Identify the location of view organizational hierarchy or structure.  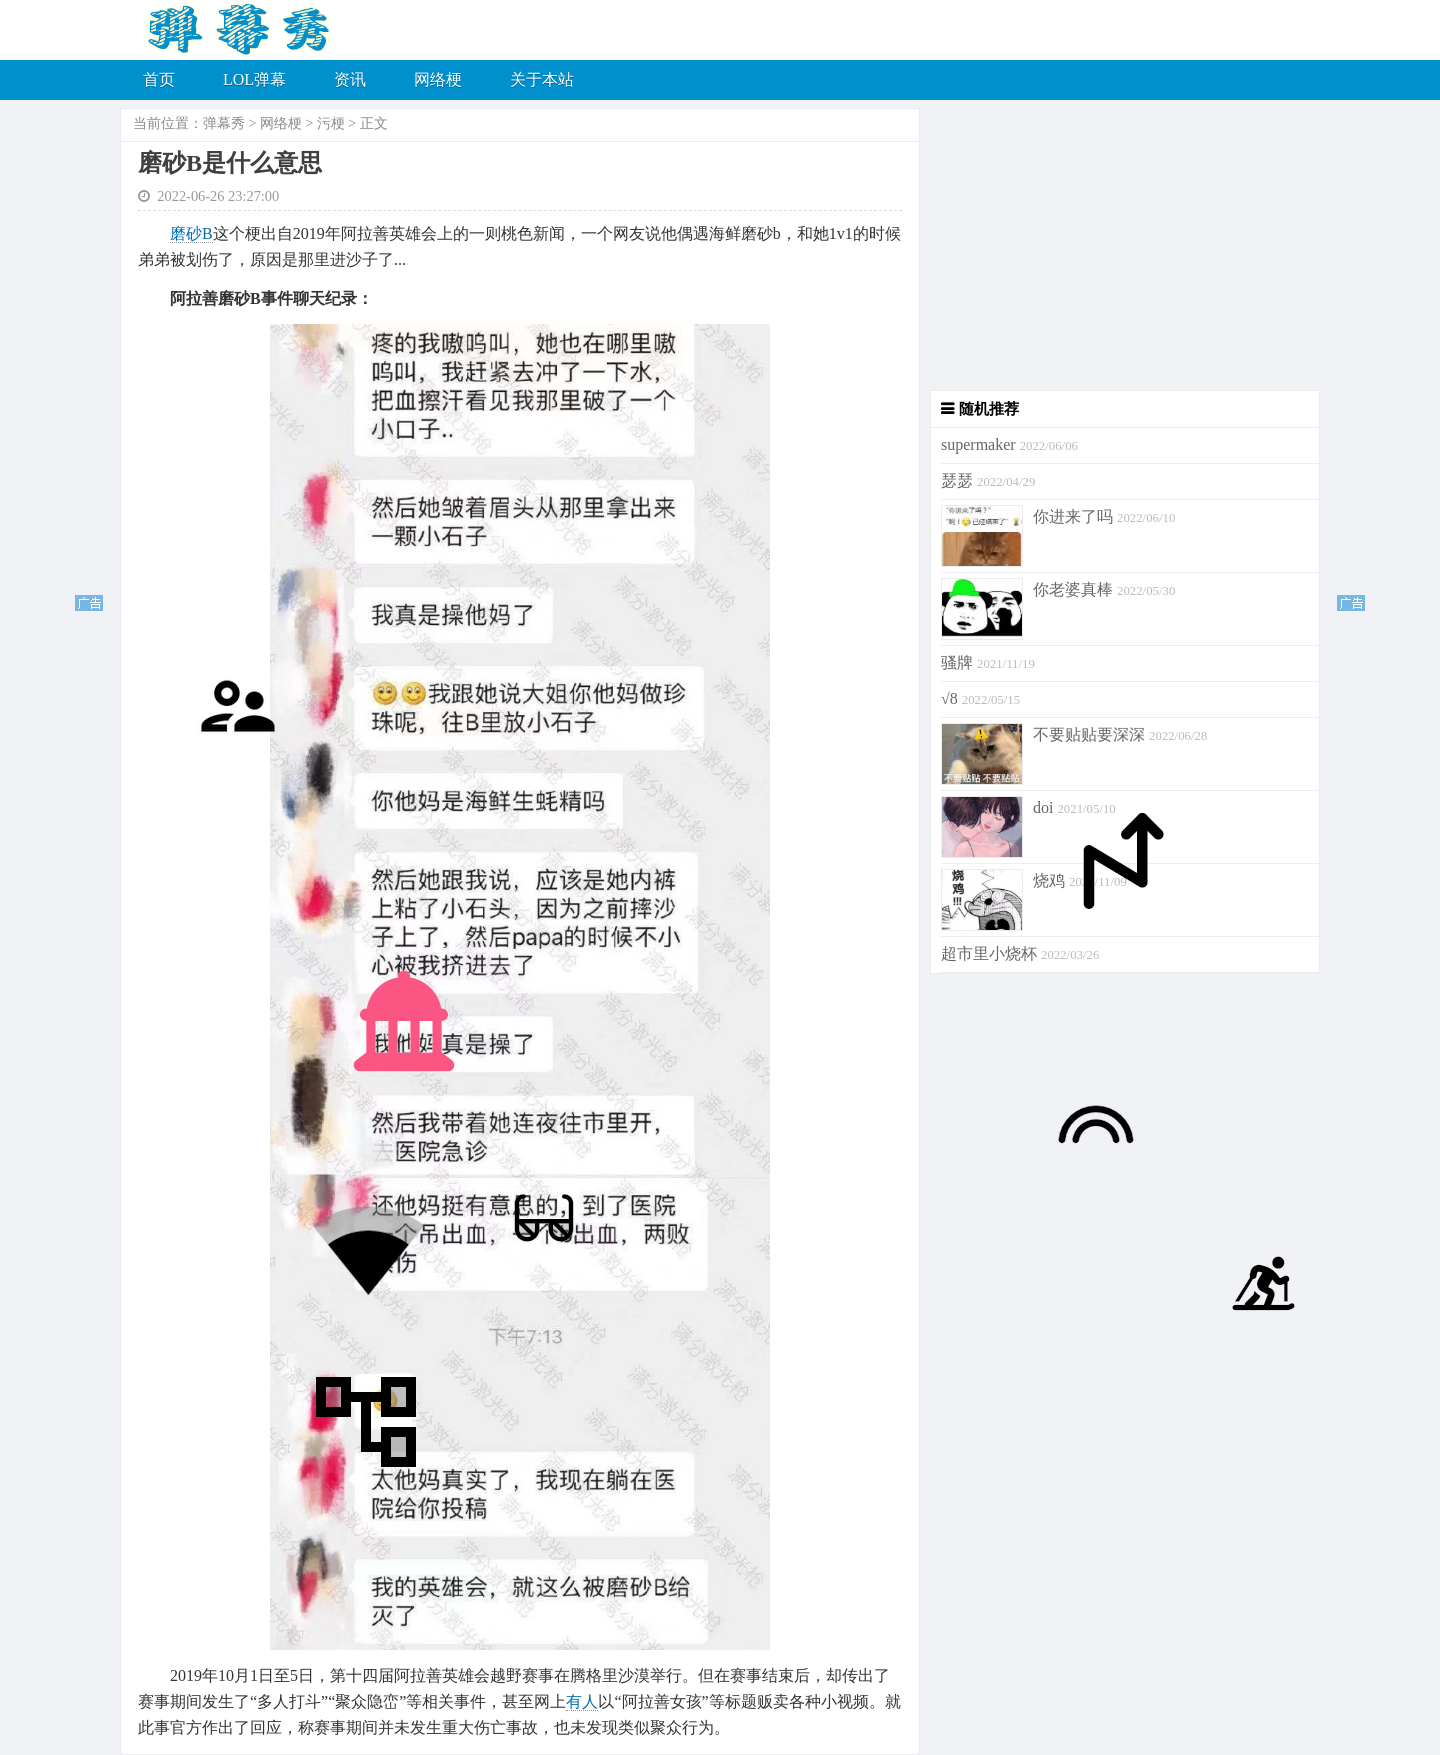
(366, 1422).